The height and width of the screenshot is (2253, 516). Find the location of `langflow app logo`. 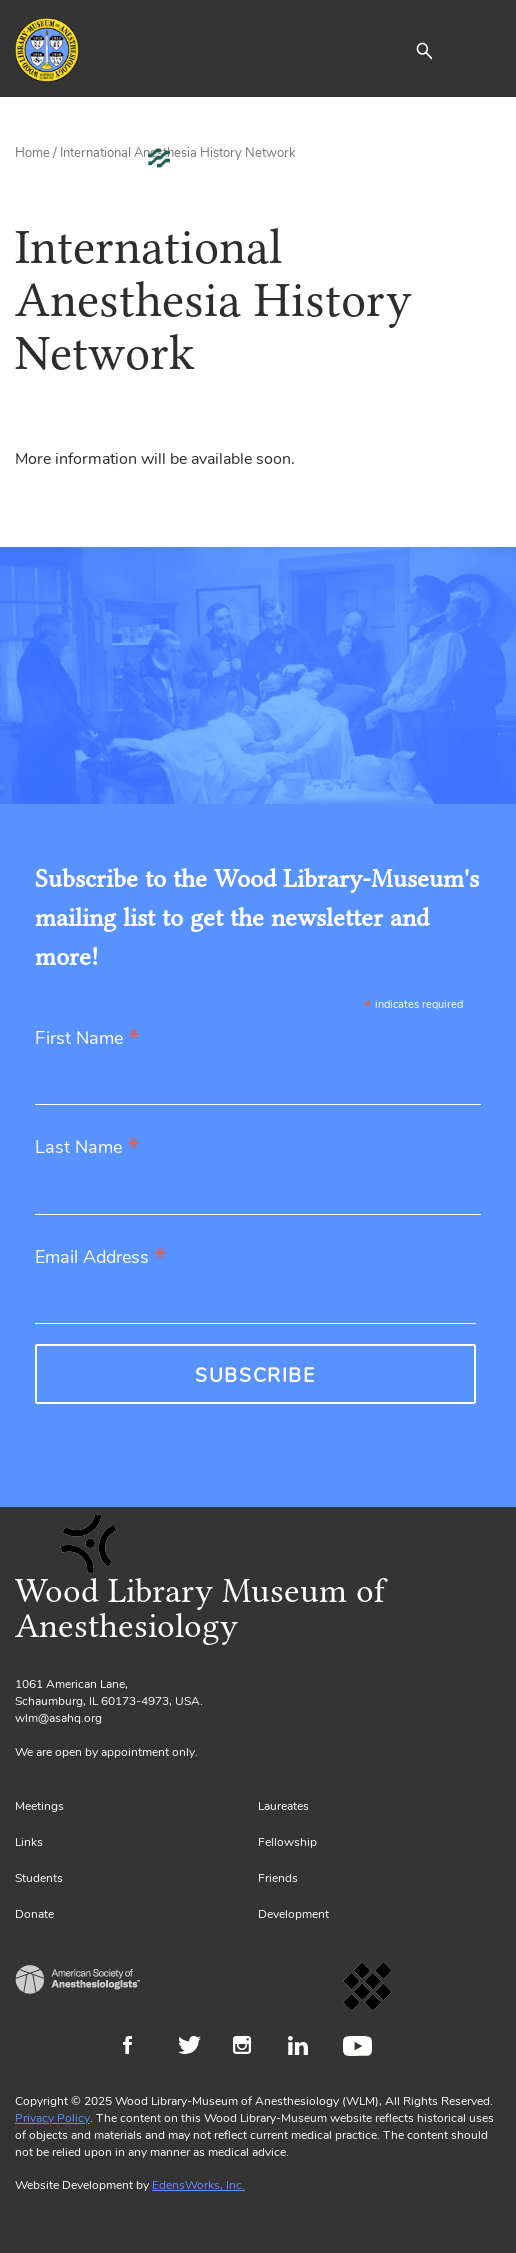

langflow app logo is located at coordinates (159, 158).